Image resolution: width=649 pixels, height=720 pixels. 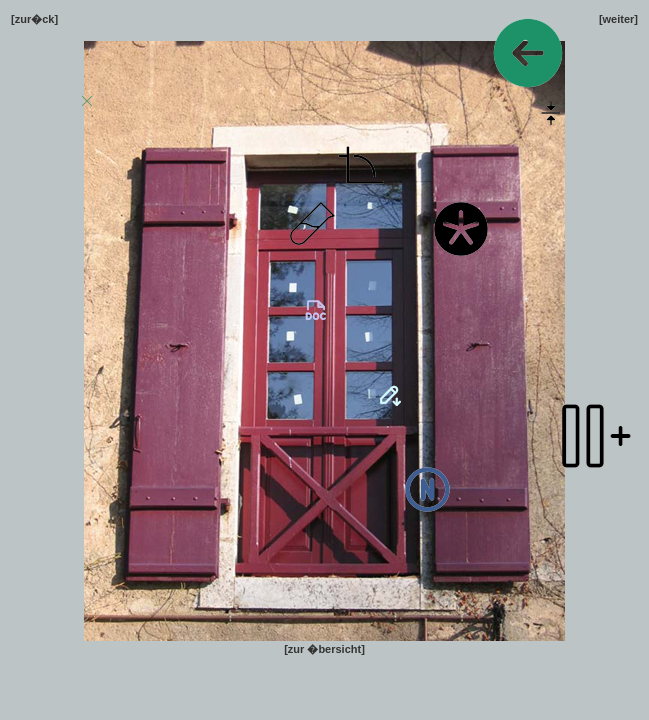 I want to click on indicates a required field in a form, so click(x=461, y=229).